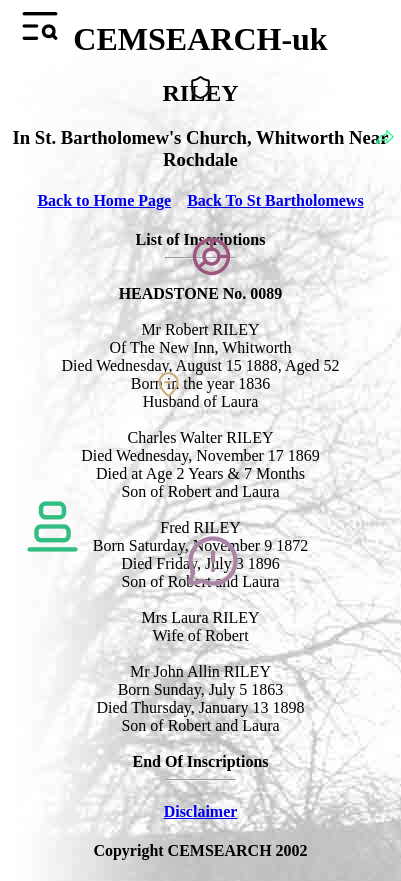  Describe the element at coordinates (385, 138) in the screenshot. I see `share content with others` at that location.